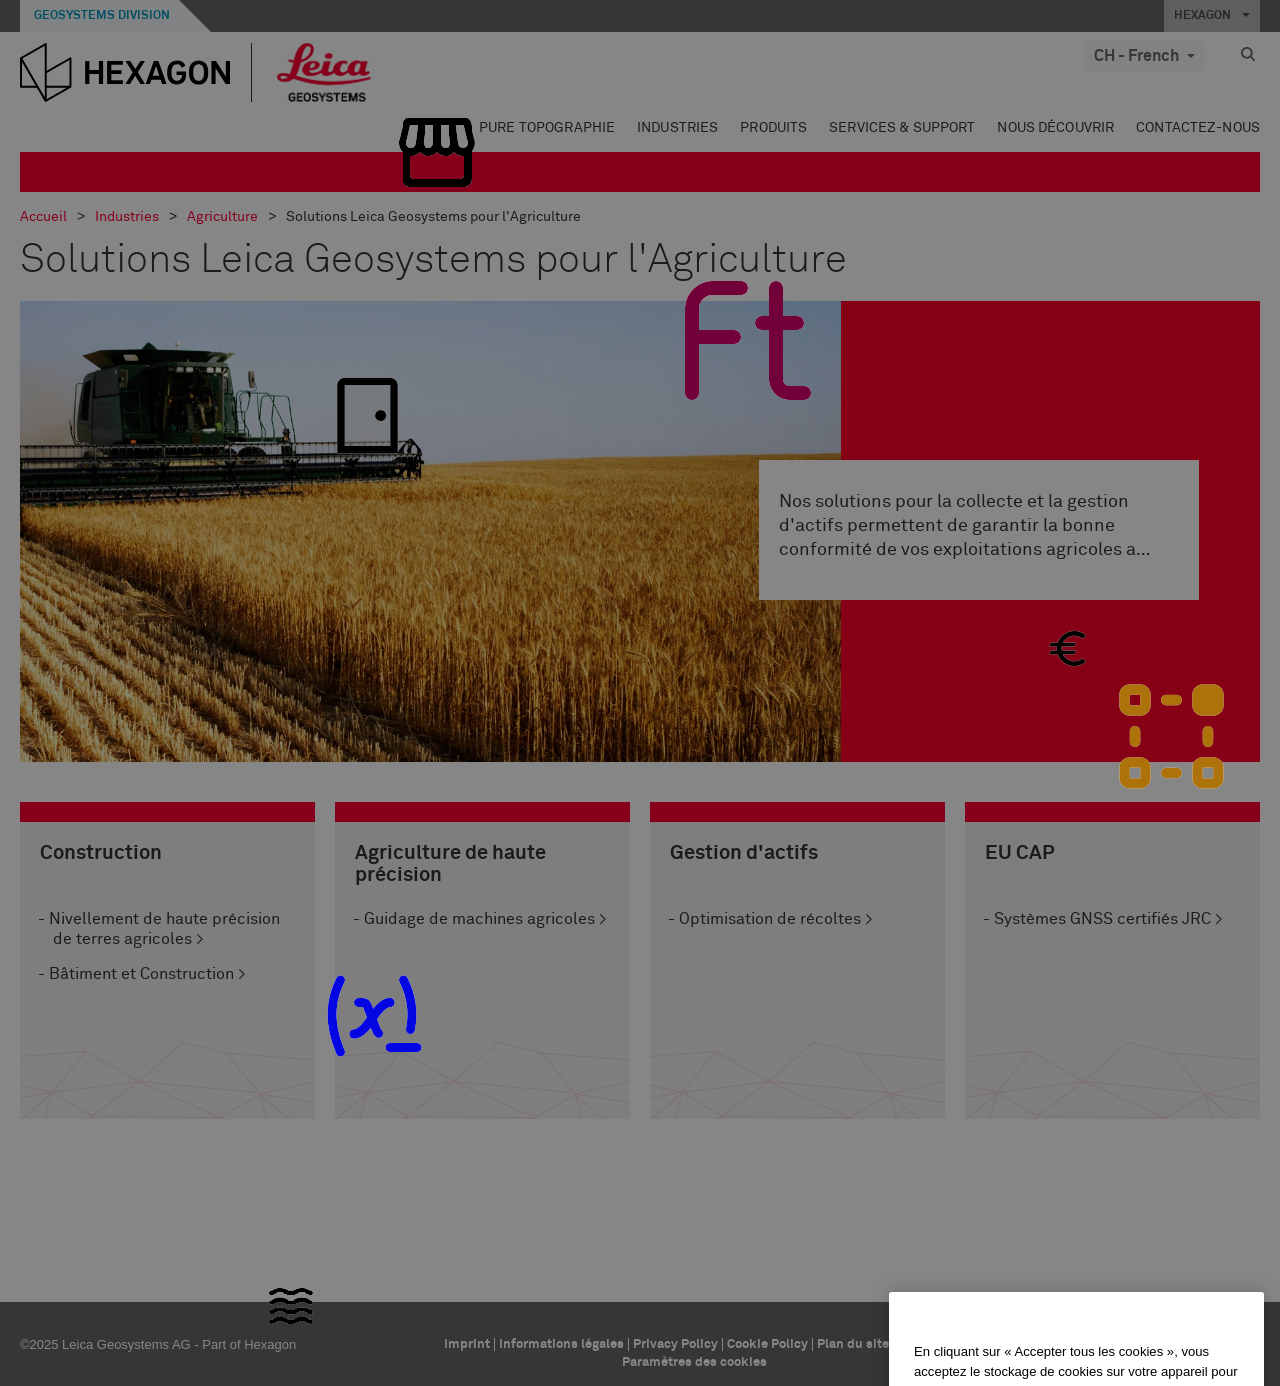 The width and height of the screenshot is (1280, 1386). What do you see at coordinates (748, 344) in the screenshot?
I see `indicates hungarian forint currency` at bounding box center [748, 344].